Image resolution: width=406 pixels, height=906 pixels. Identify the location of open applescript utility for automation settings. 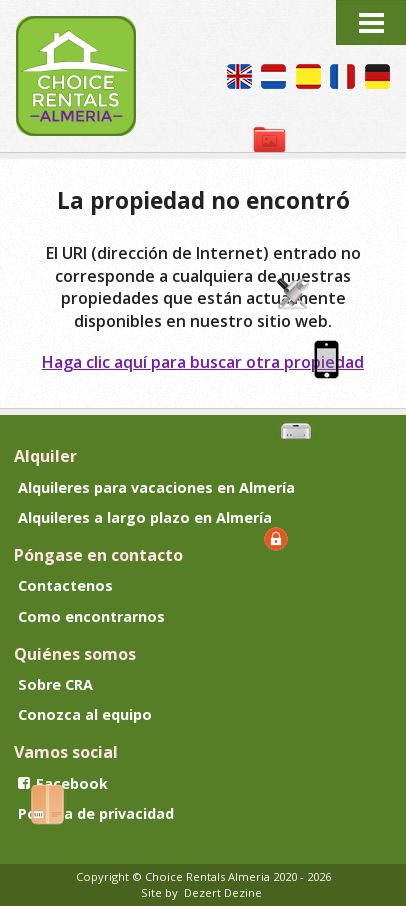
(293, 294).